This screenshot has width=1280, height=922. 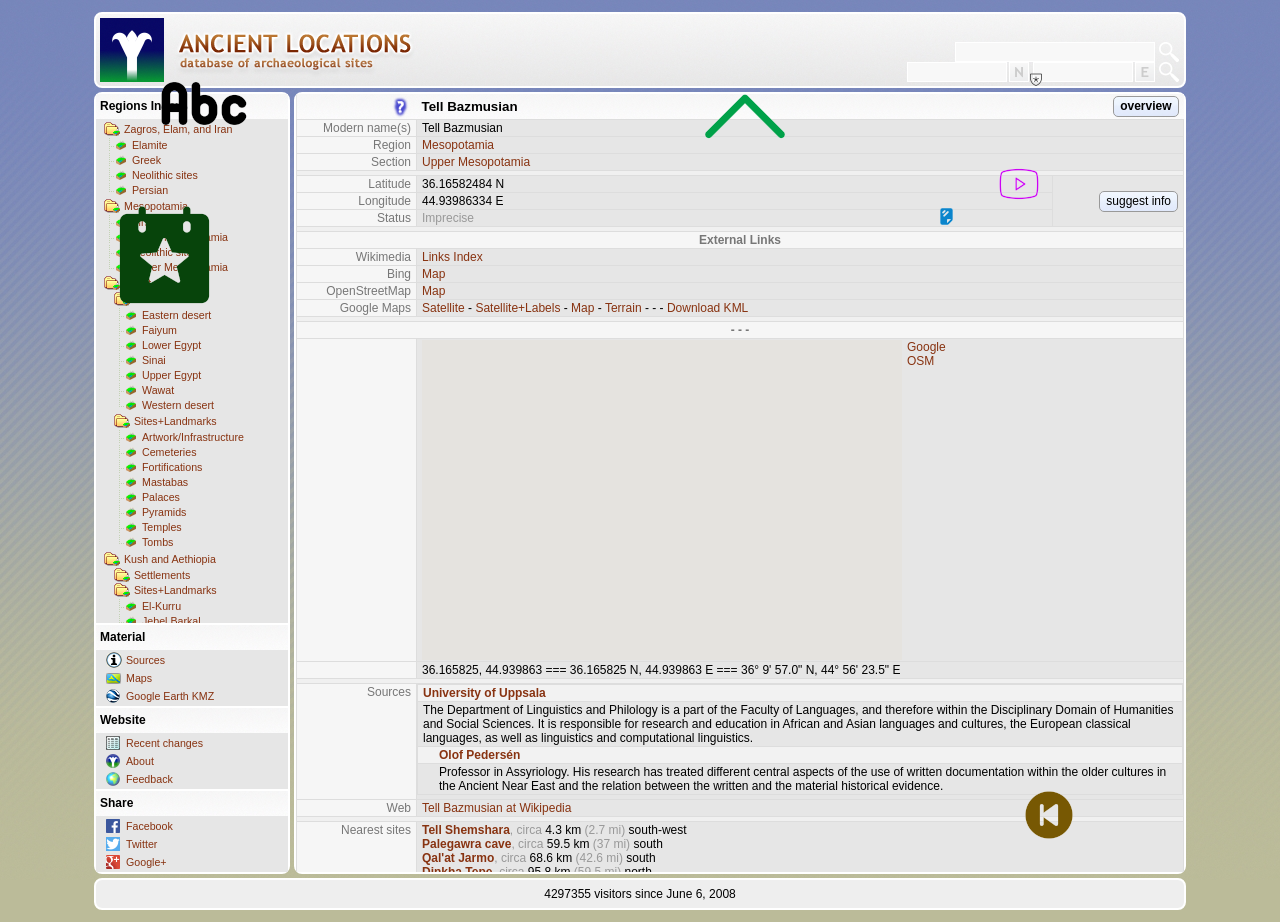 I want to click on collapse an expanded section, so click(x=745, y=120).